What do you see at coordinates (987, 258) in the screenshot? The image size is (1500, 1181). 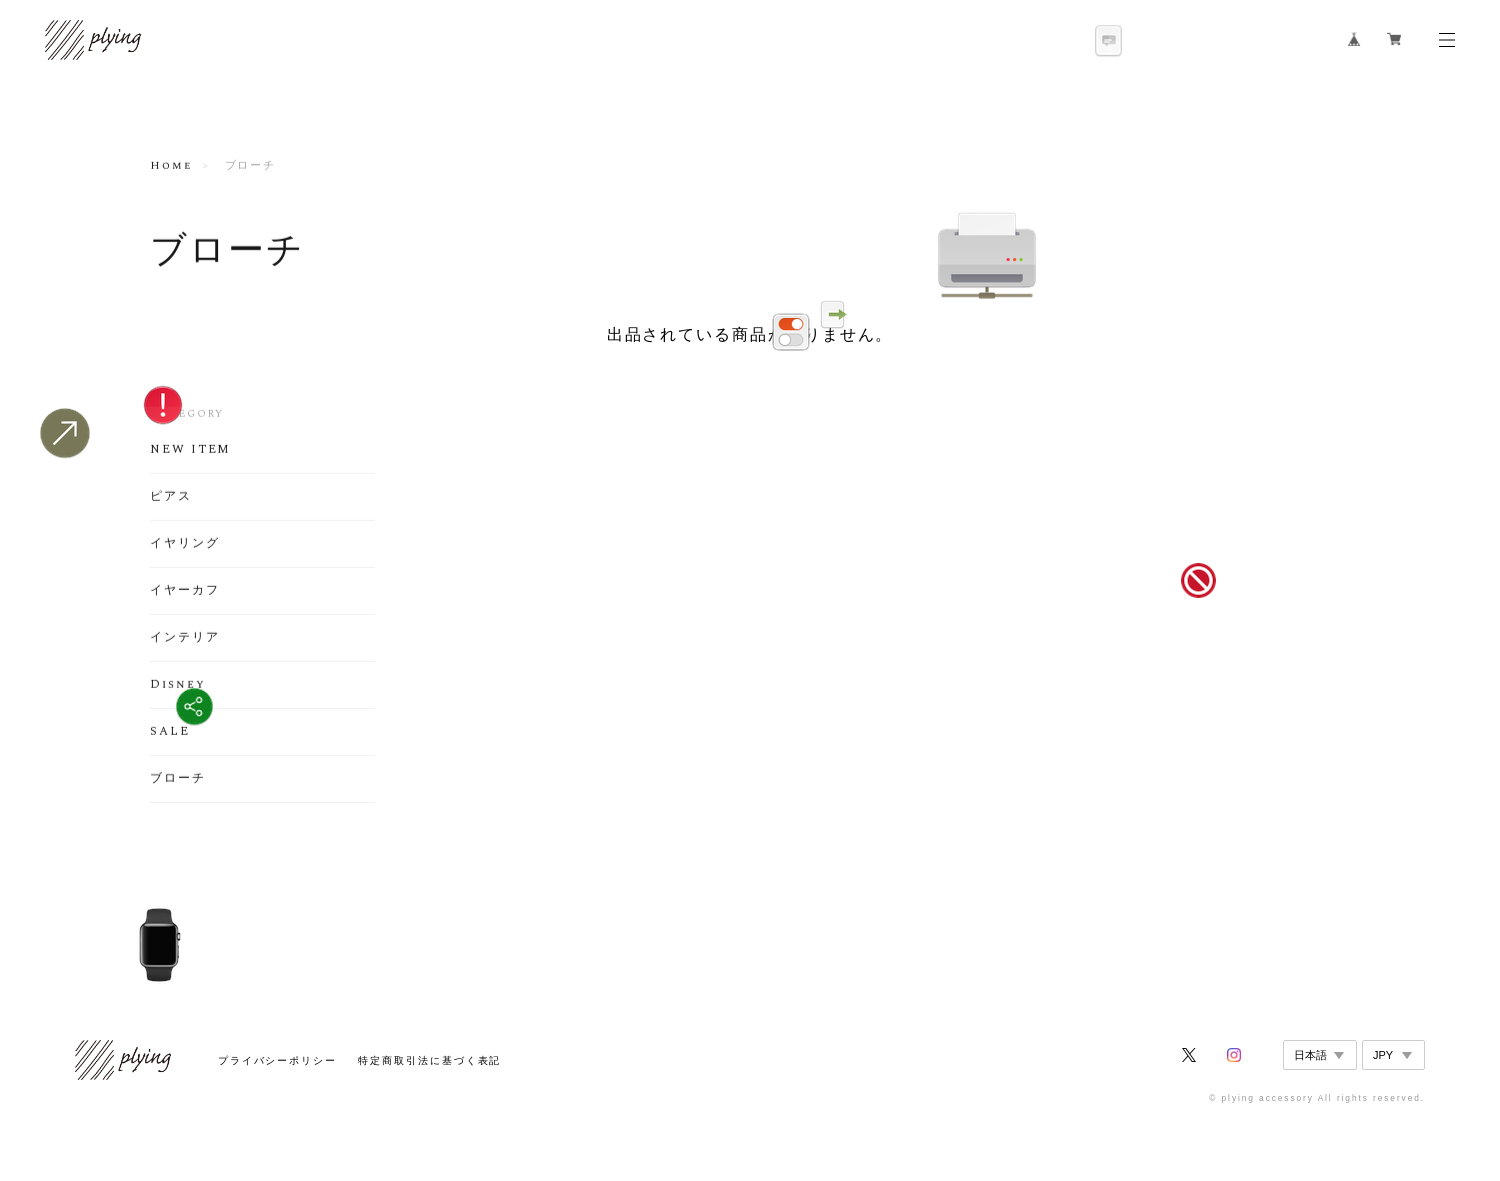 I see `connect to a network printer` at bounding box center [987, 258].